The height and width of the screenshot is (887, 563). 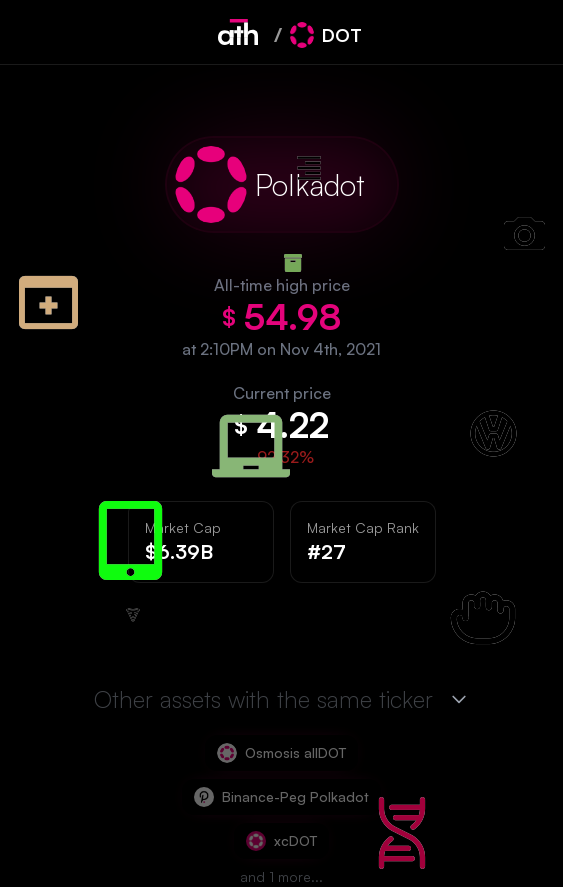 I want to click on drag to reorder items, so click(x=483, y=612).